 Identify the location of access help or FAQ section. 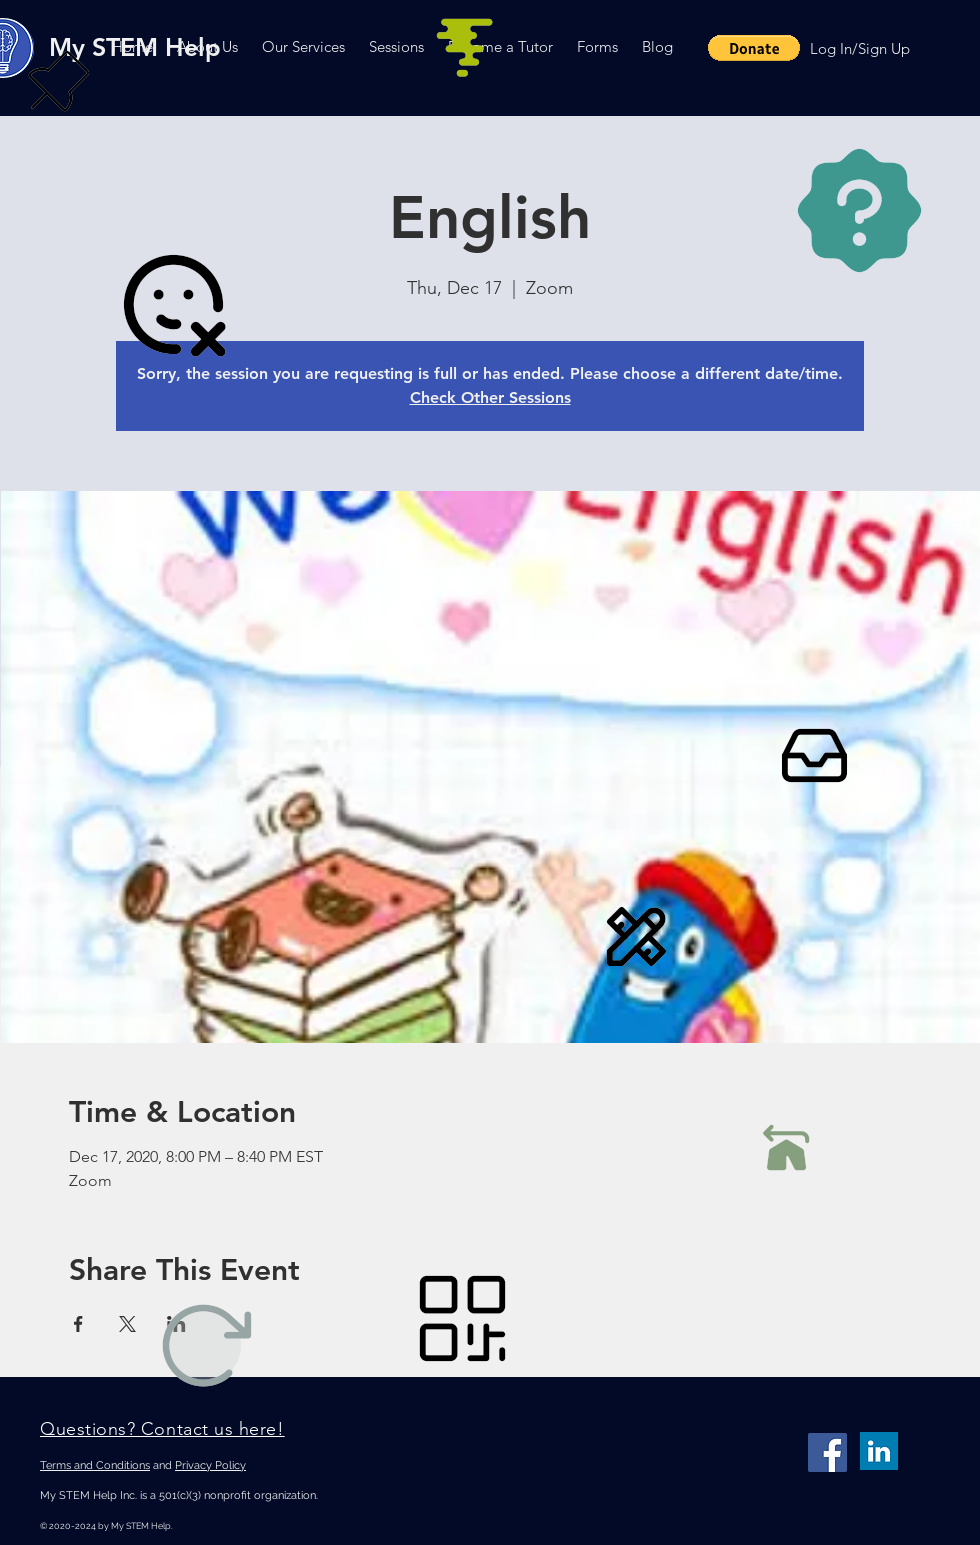
(859, 210).